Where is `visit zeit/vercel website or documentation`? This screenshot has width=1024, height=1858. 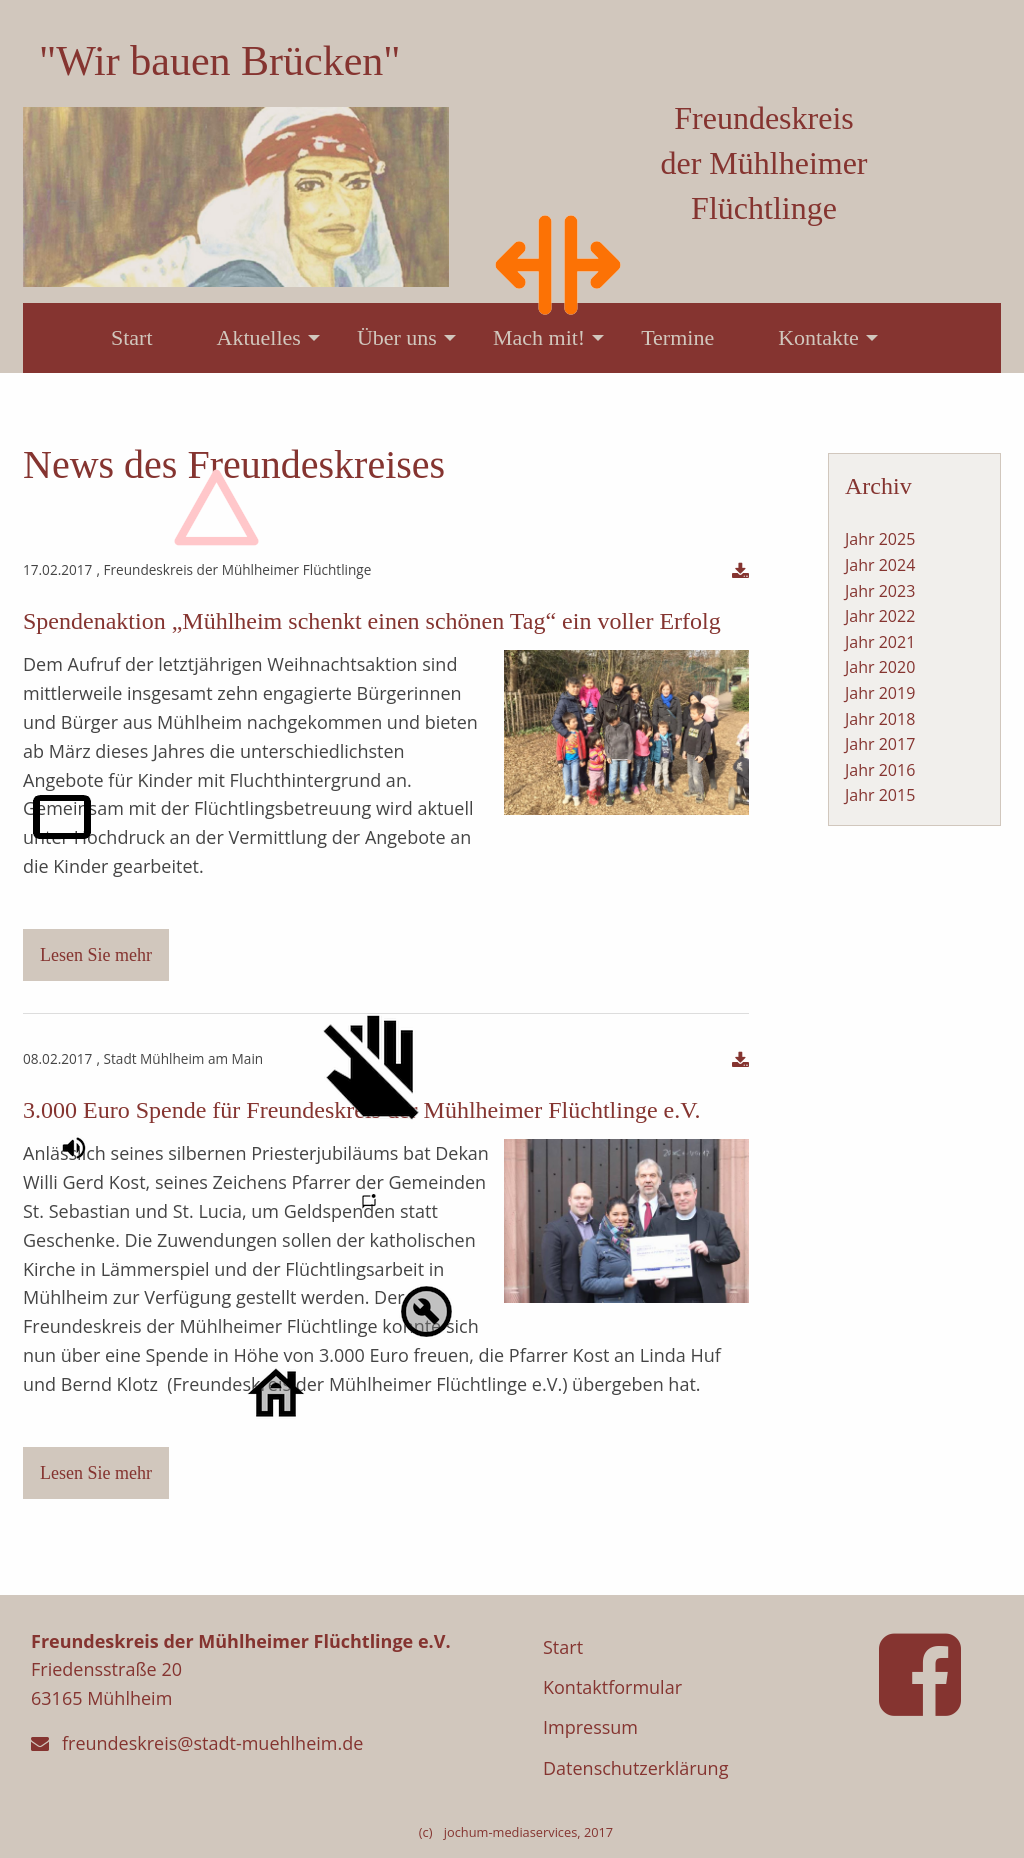 visit zeit/vercel website or documentation is located at coordinates (216, 507).